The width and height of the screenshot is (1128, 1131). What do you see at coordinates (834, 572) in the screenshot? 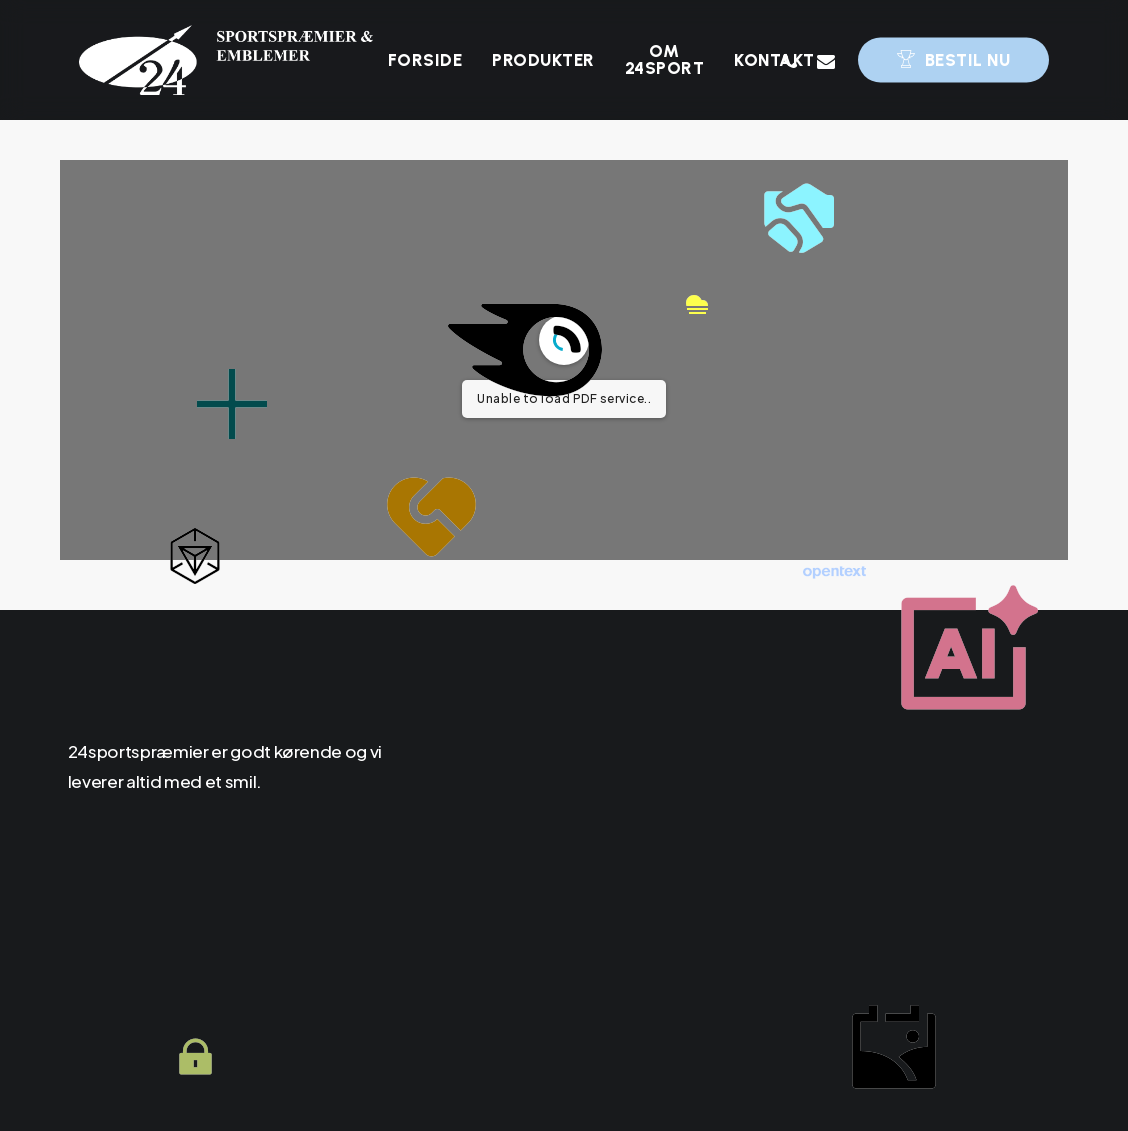
I see `OpenText company logo` at bounding box center [834, 572].